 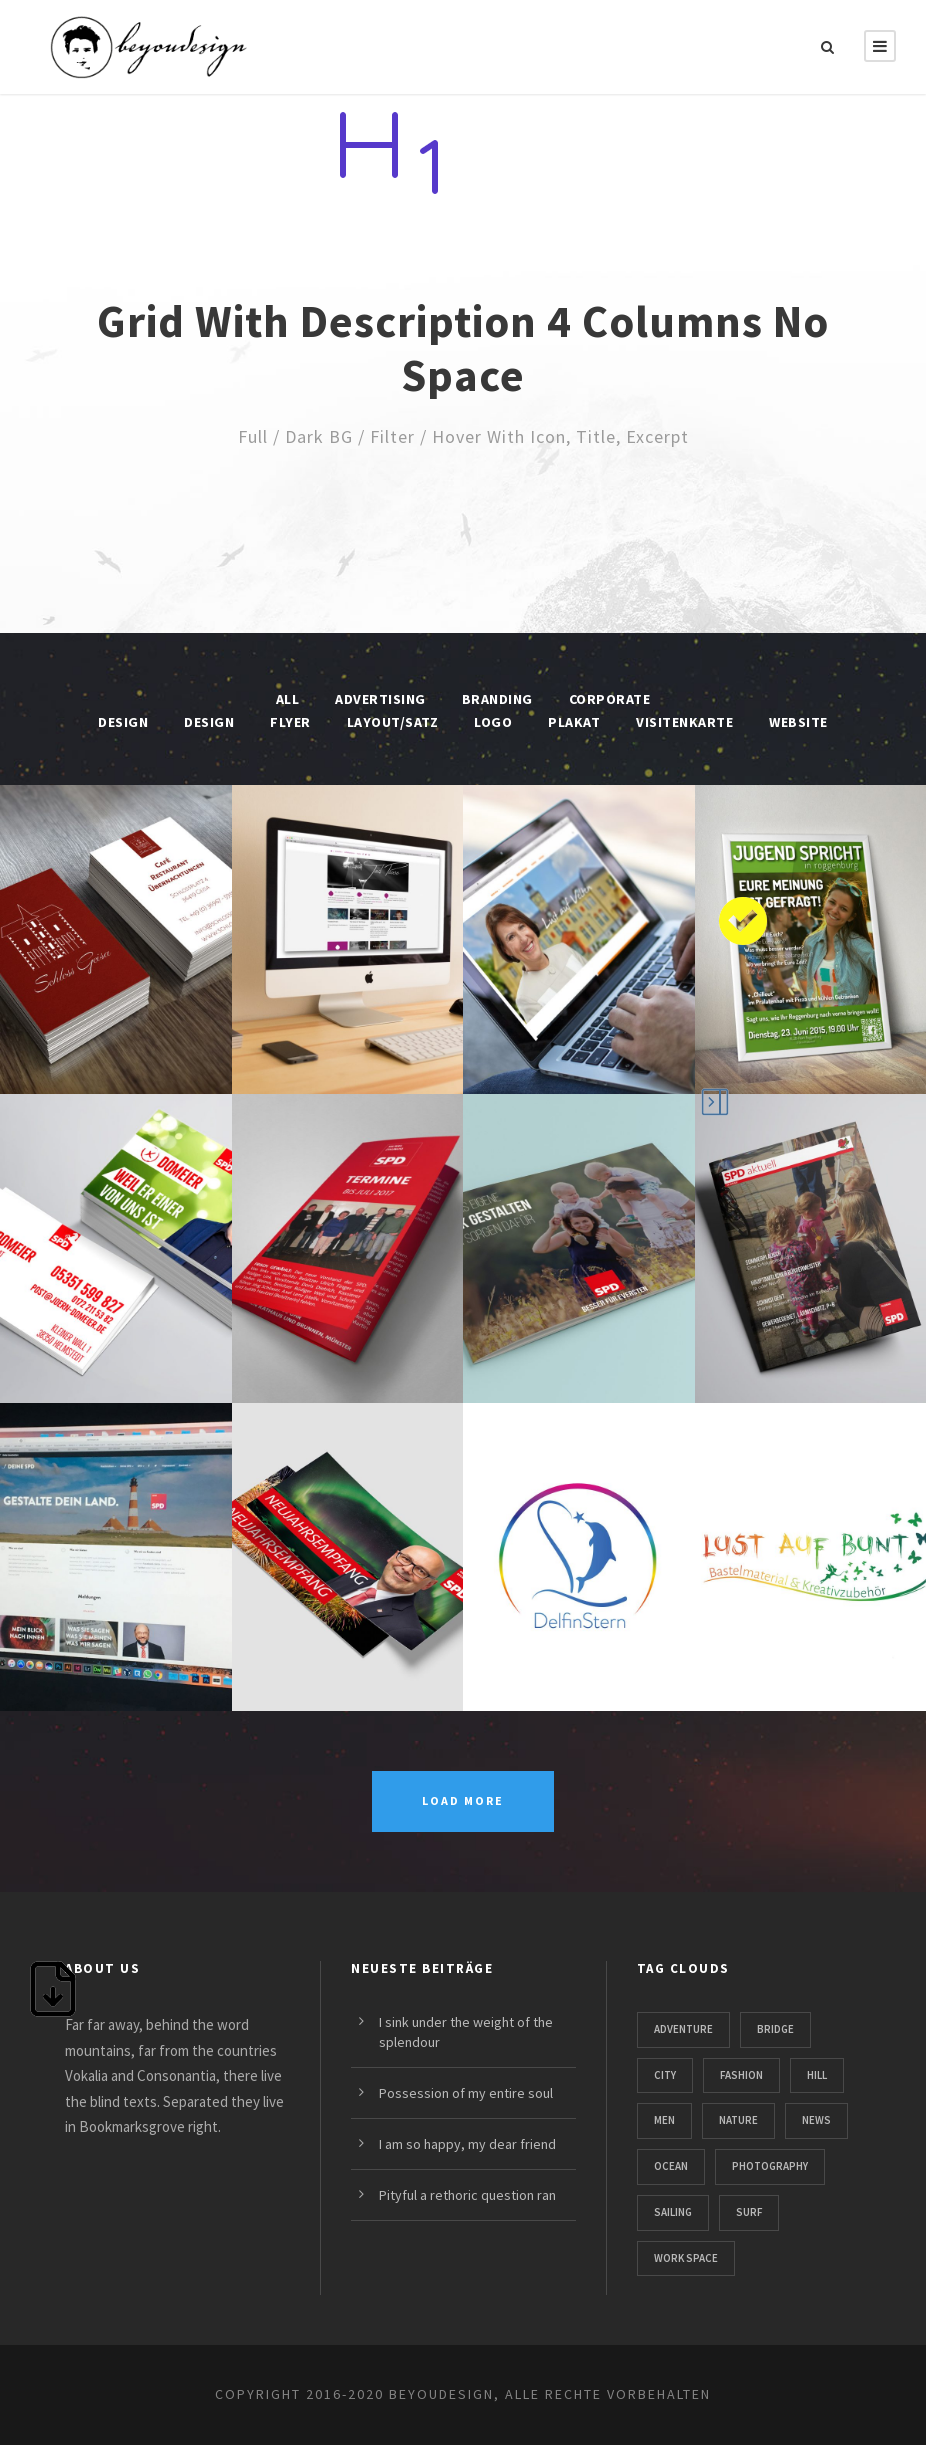 I want to click on collapse the sidebar panel, so click(x=715, y=1102).